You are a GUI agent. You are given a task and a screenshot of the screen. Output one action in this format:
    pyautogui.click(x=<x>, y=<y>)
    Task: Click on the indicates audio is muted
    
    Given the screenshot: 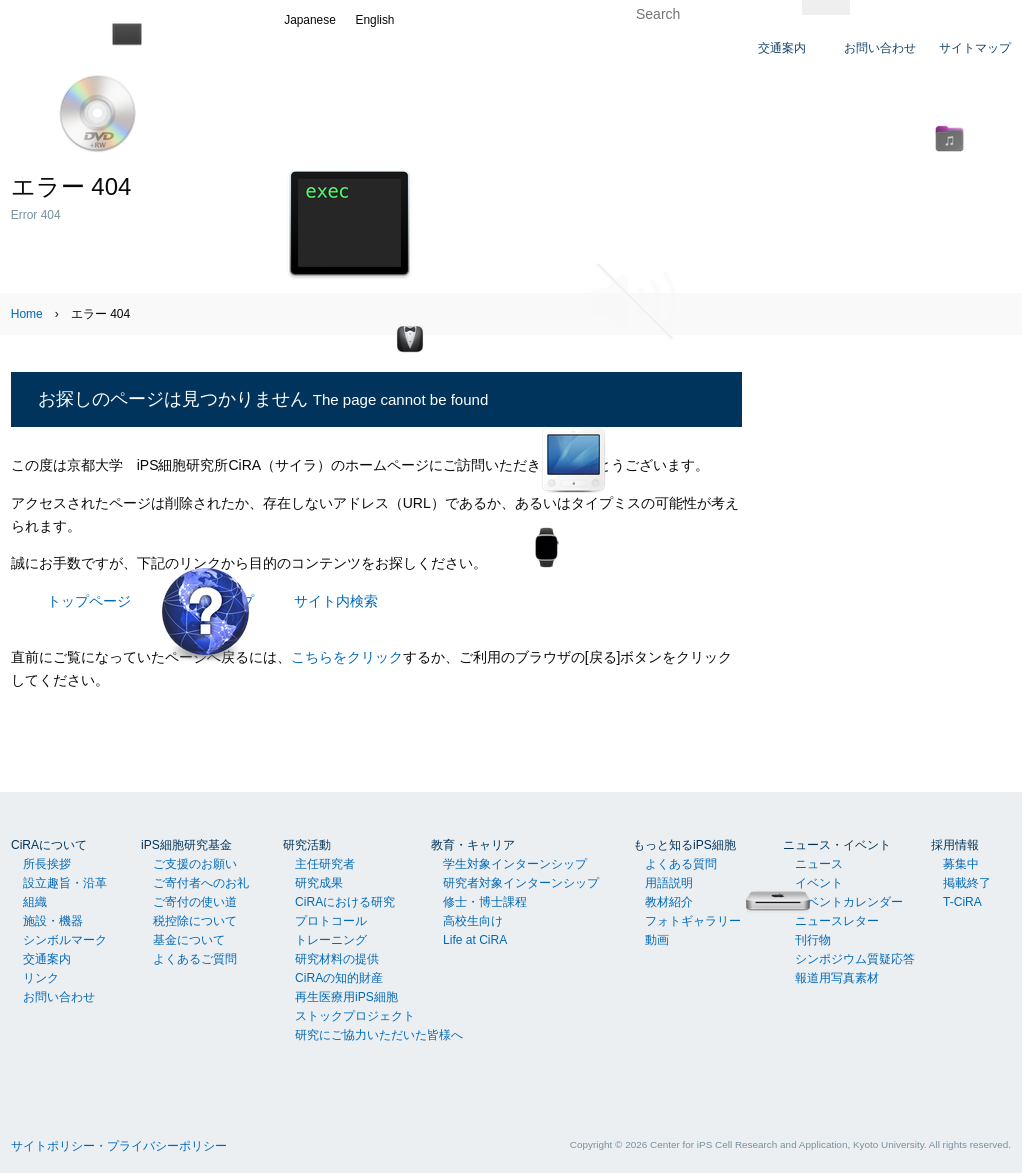 What is the action you would take?
    pyautogui.click(x=633, y=301)
    